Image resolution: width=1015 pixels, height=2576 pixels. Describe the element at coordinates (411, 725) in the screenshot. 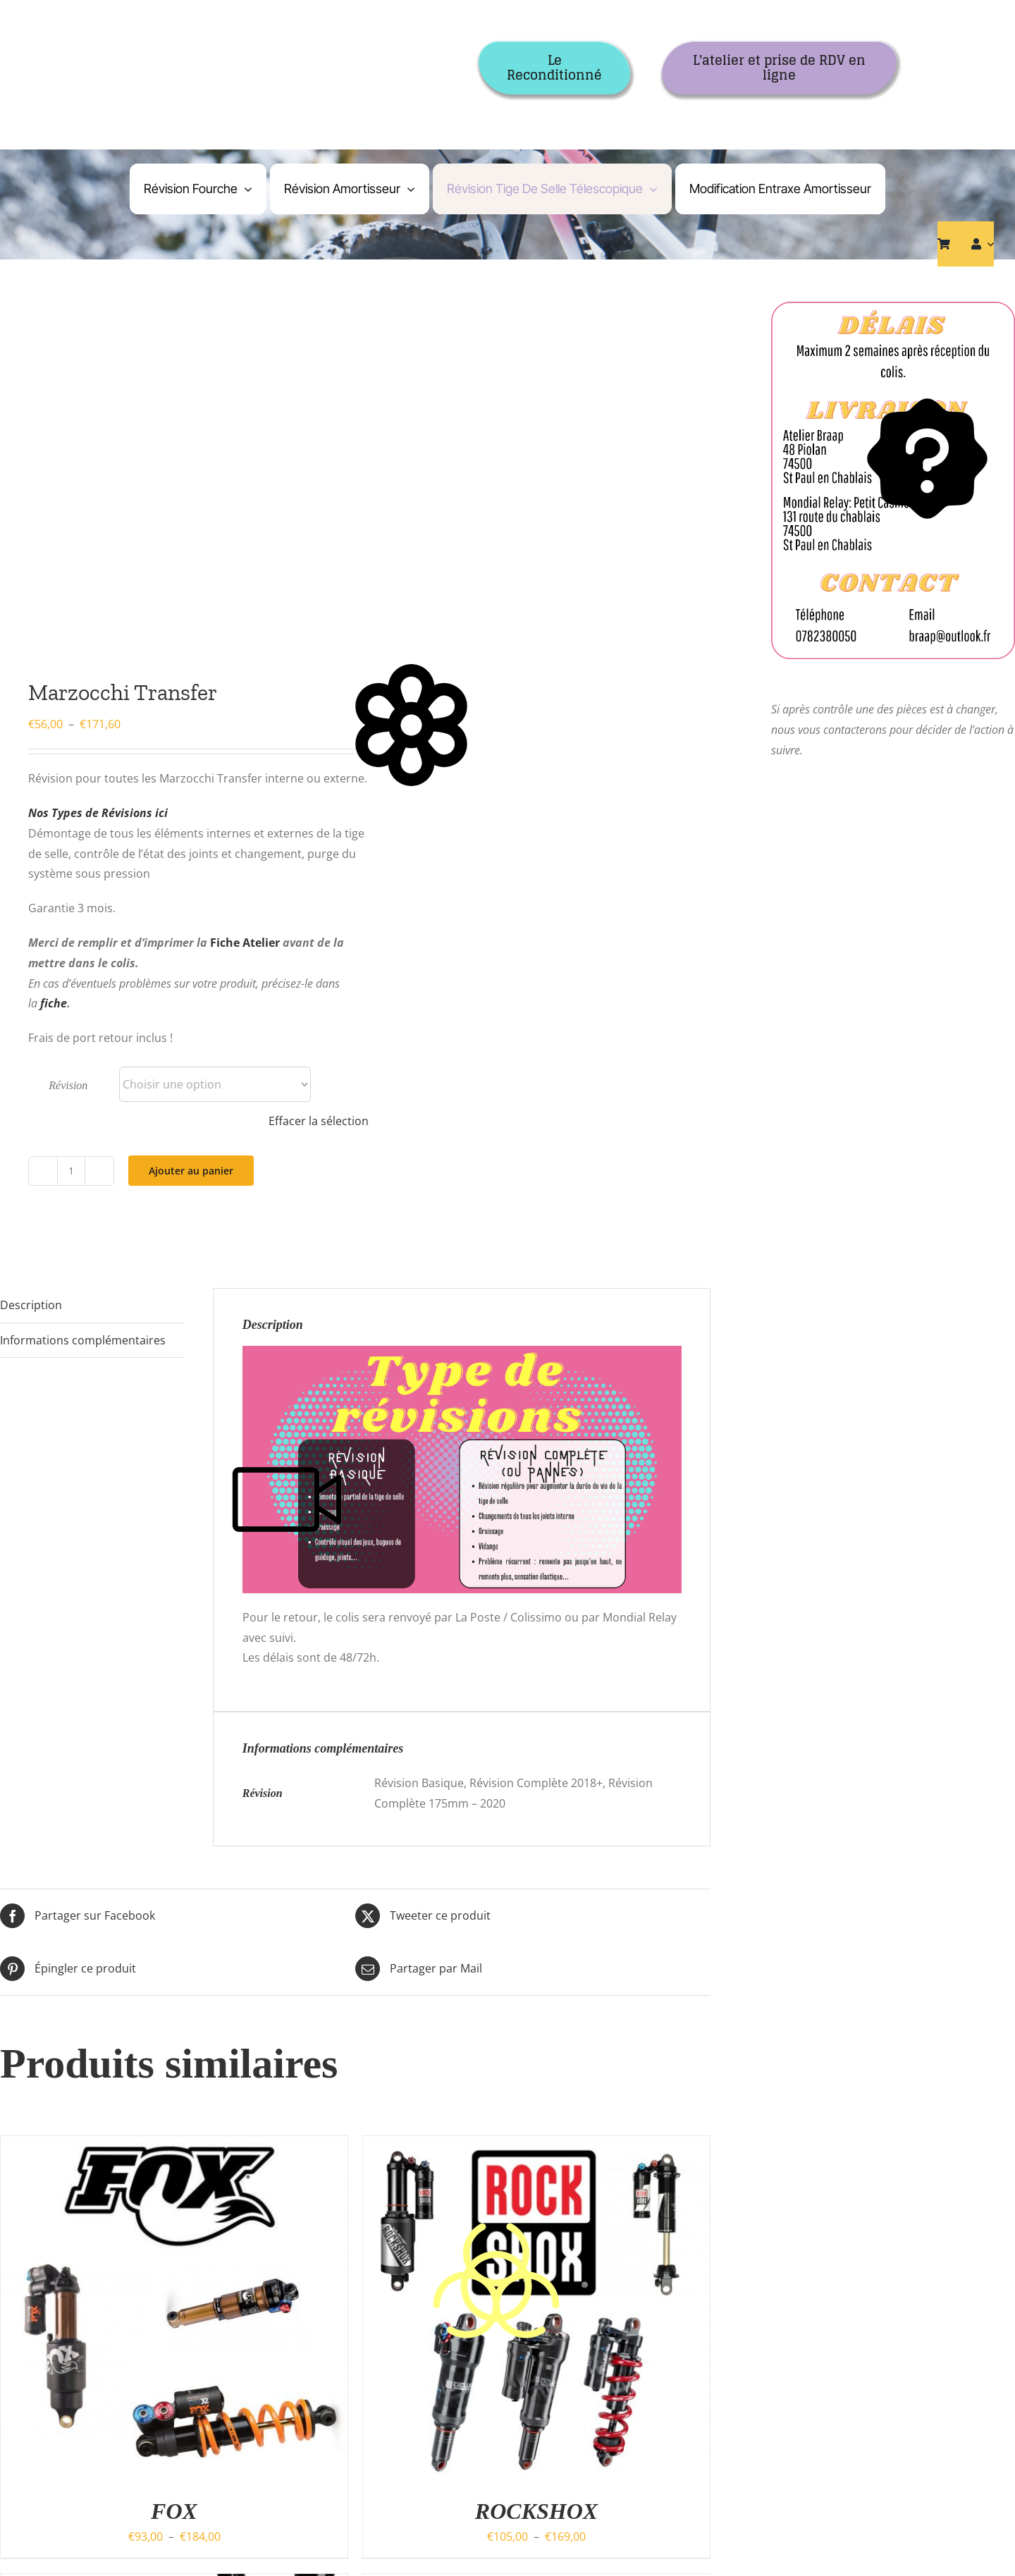

I see `access garden or plant-related features` at that location.